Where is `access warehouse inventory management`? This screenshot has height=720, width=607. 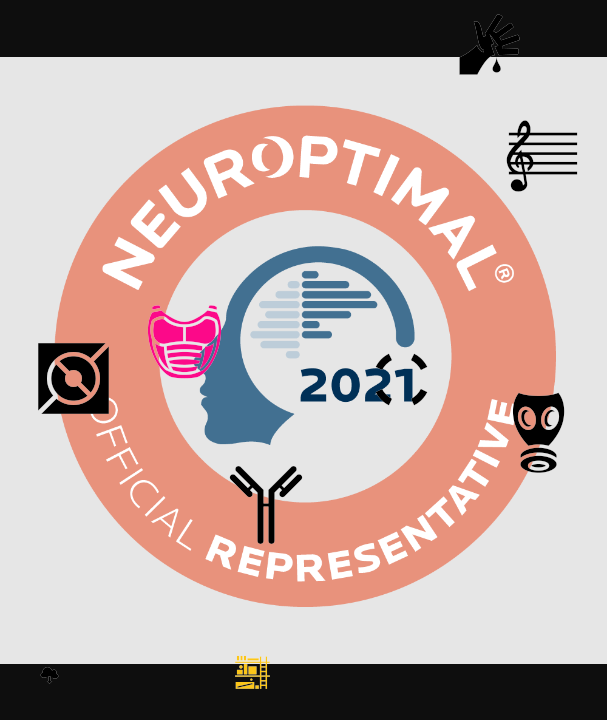
access warehouse inventory management is located at coordinates (252, 671).